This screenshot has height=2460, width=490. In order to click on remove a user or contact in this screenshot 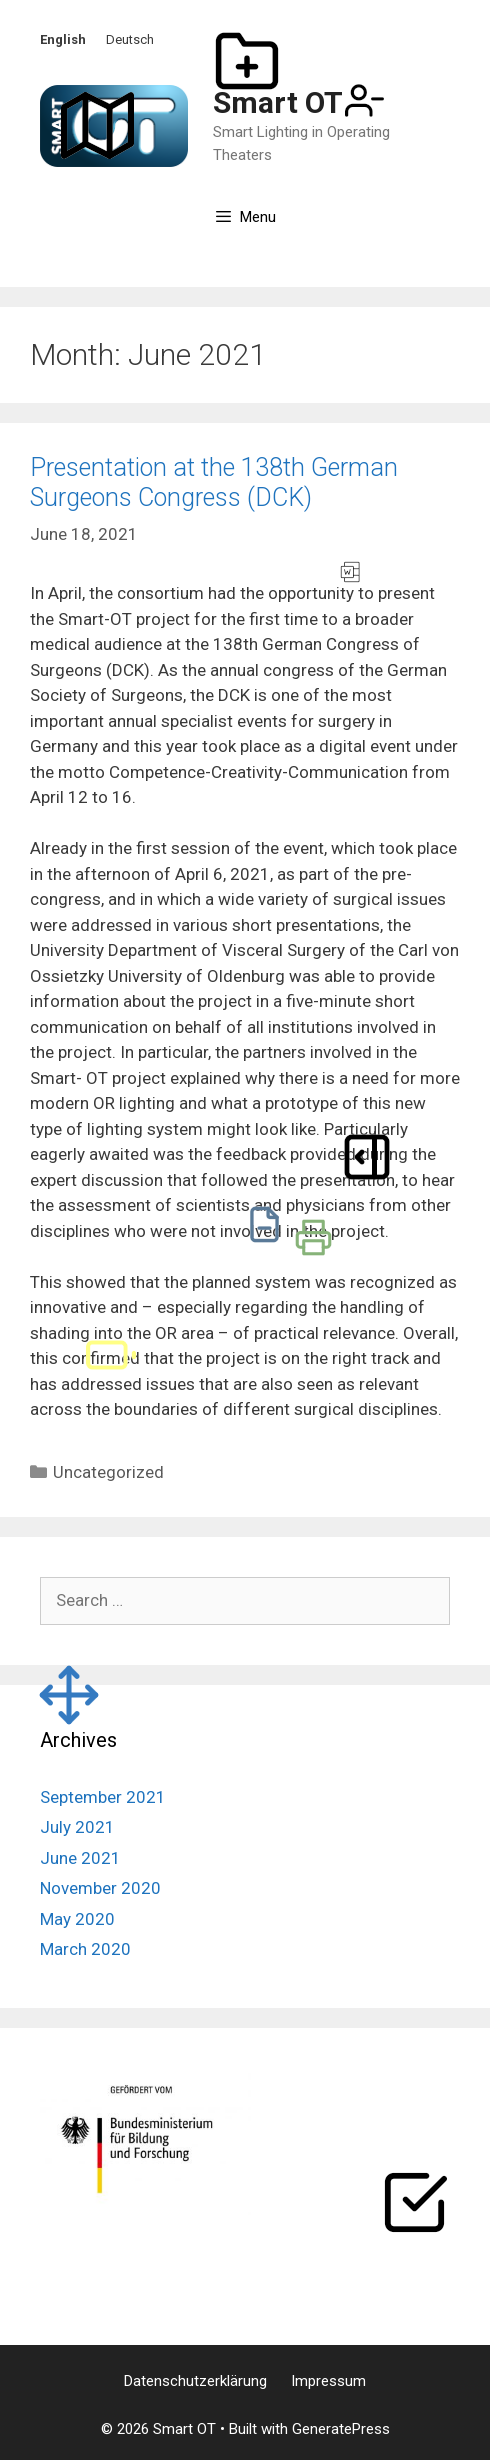, I will do `click(364, 100)`.